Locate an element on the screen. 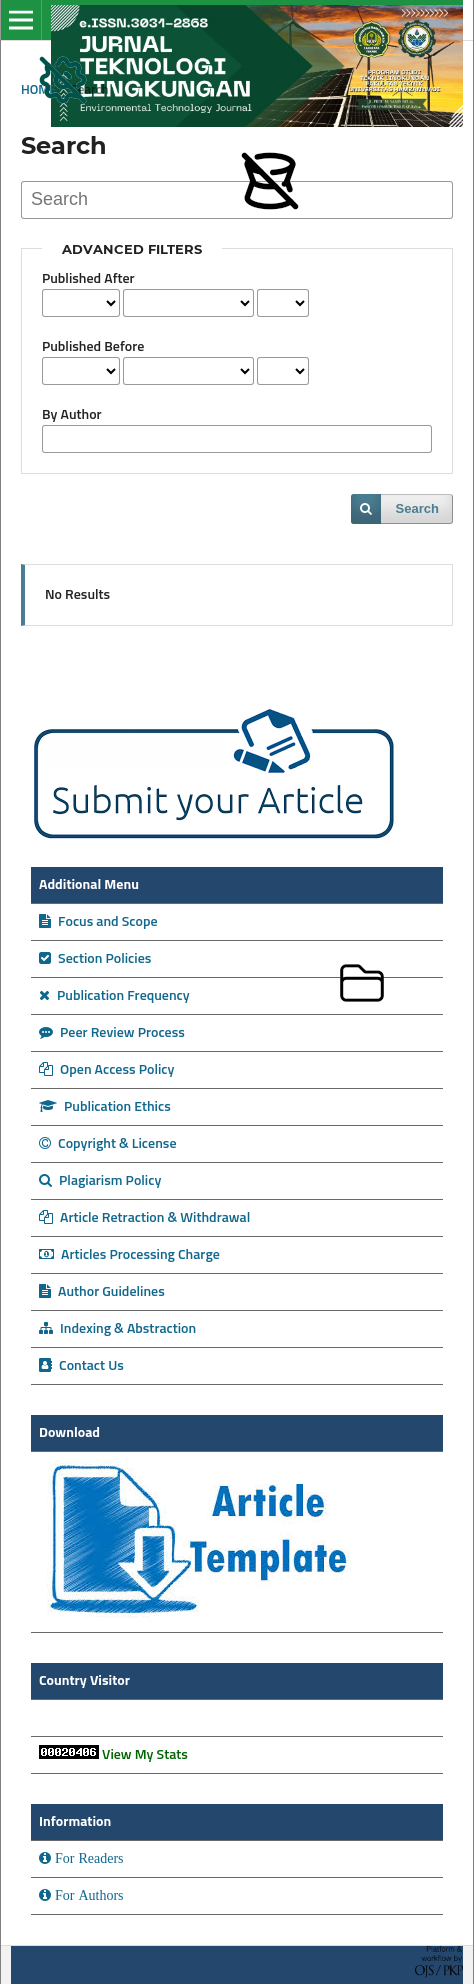  settings are currently disabled is located at coordinates (63, 80).